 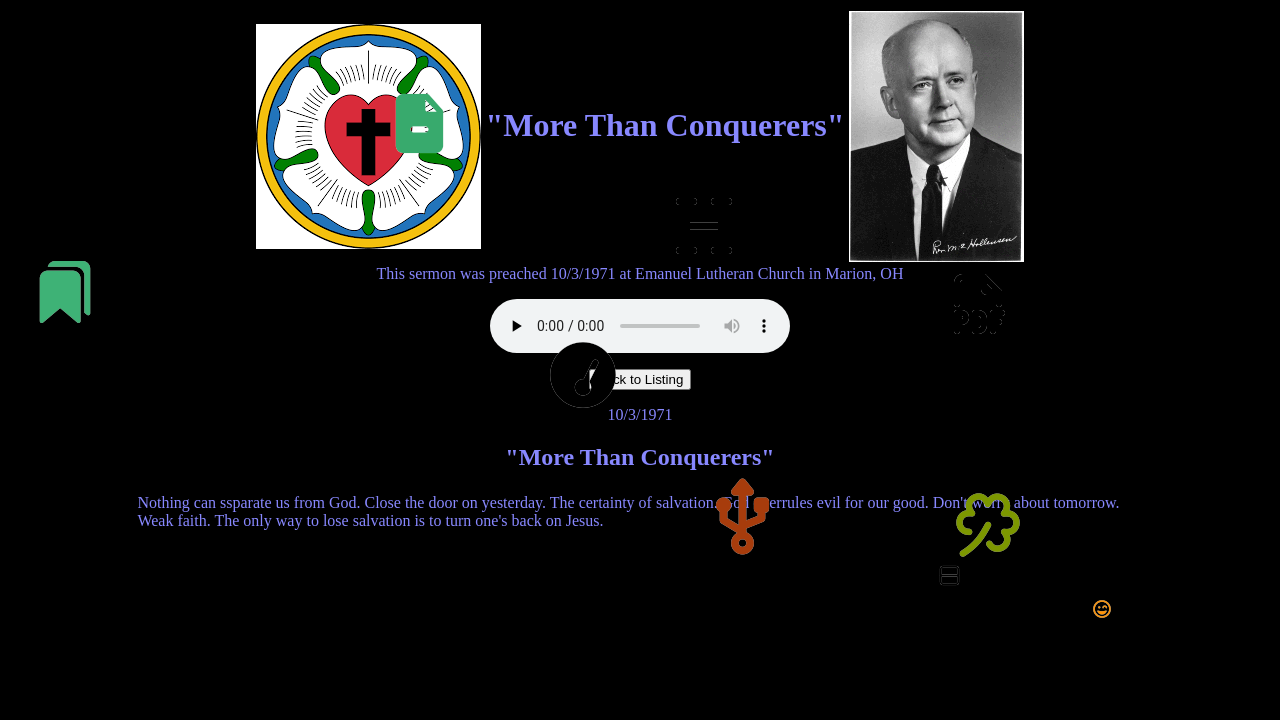 What do you see at coordinates (949, 575) in the screenshot?
I see `switch to two-row layout view` at bounding box center [949, 575].